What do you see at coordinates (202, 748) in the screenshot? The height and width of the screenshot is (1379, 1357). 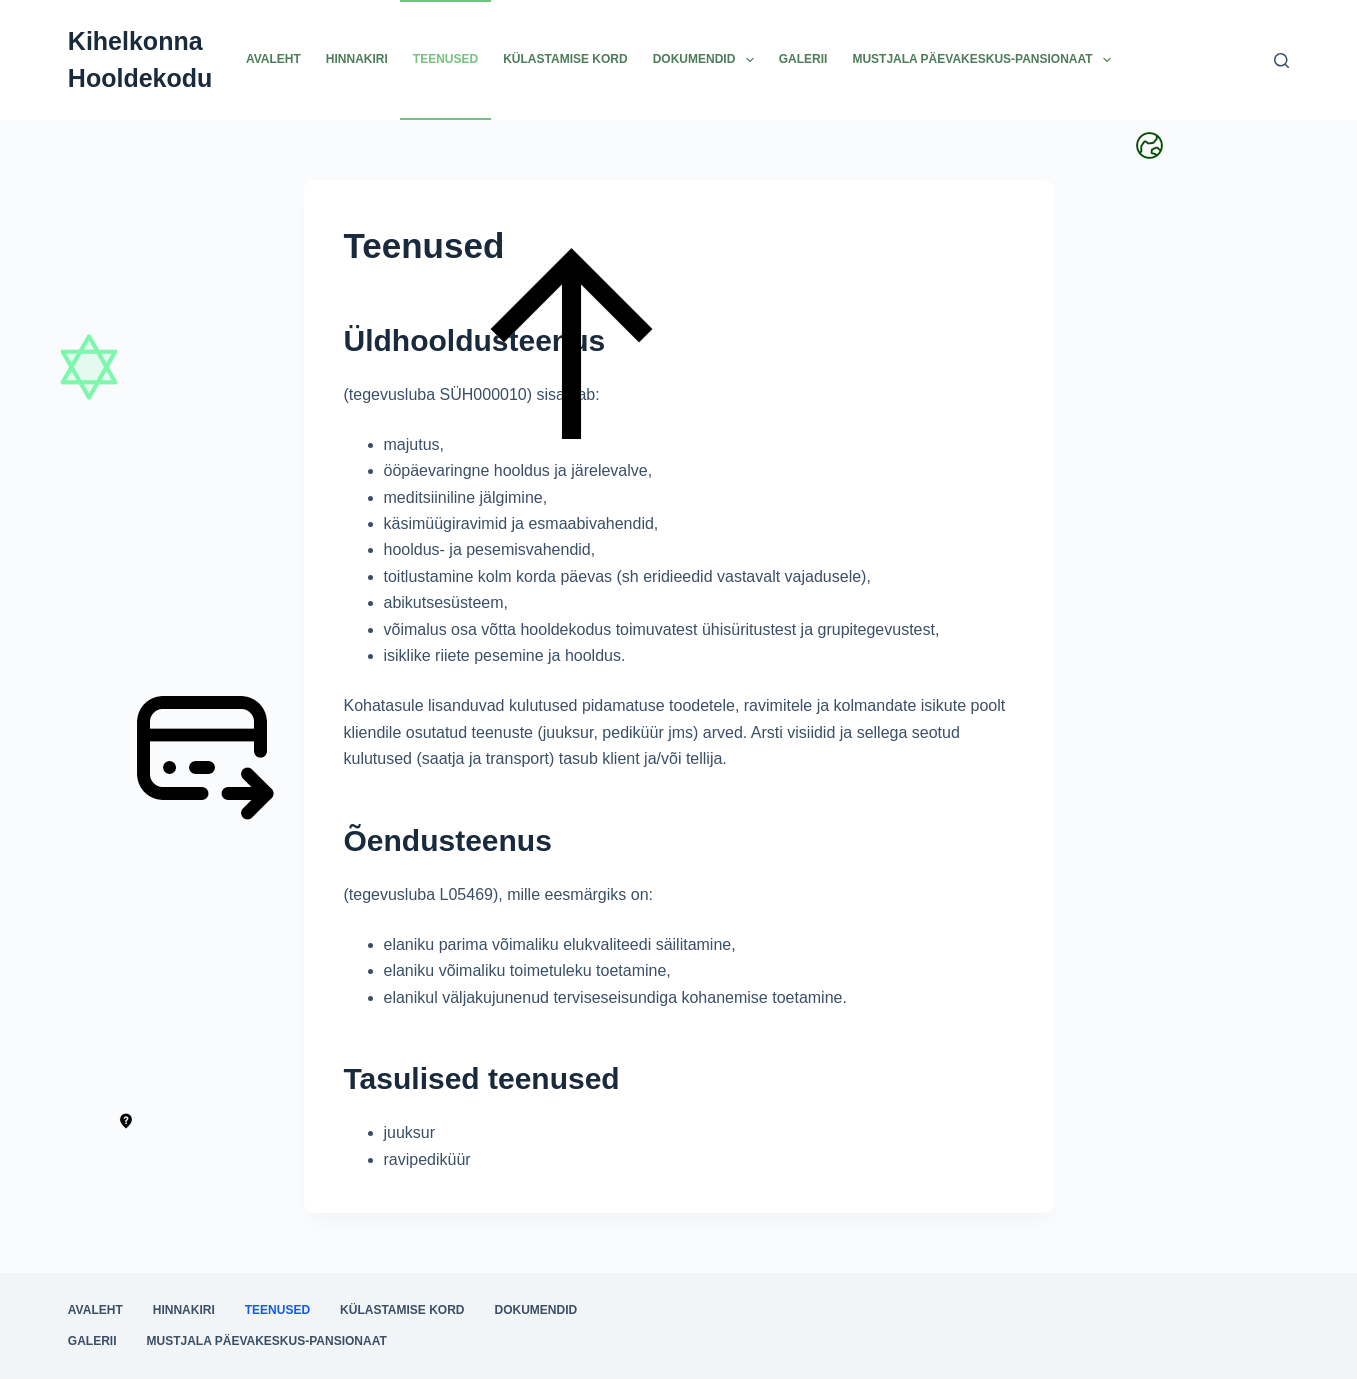 I see `make a payment with saved card` at bounding box center [202, 748].